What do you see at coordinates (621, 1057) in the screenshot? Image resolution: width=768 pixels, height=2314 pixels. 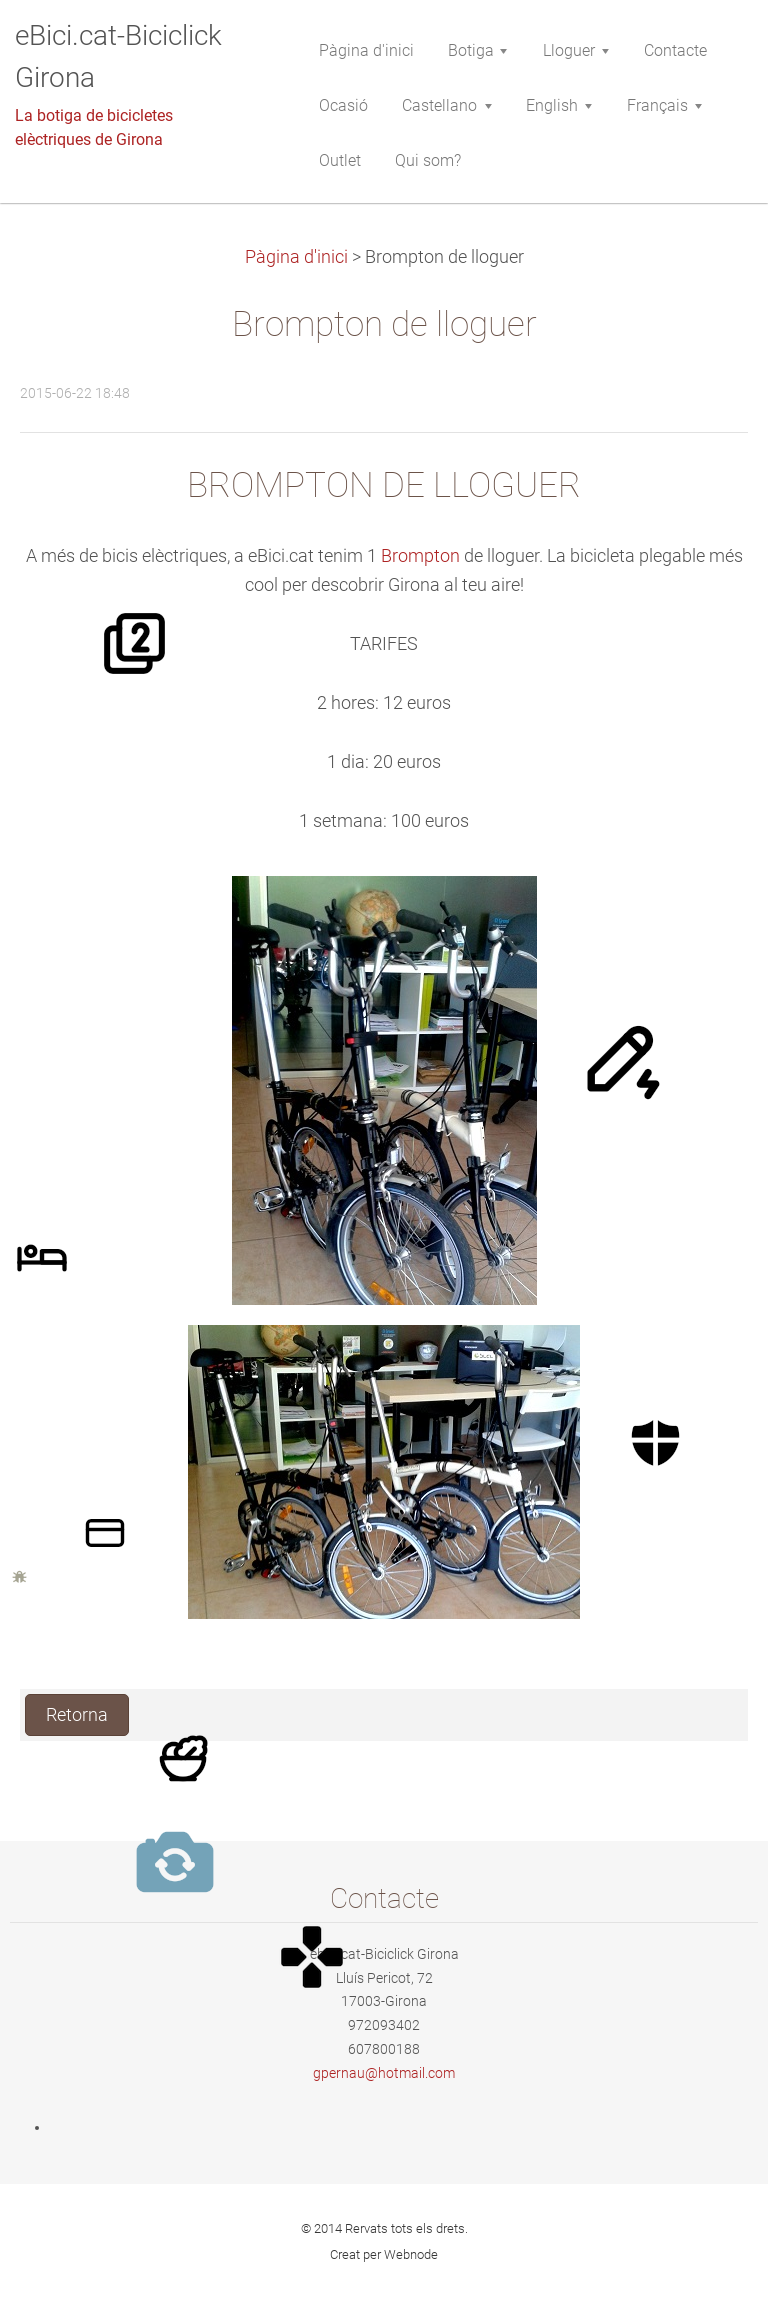 I see `quick edit or instant editing mode` at bounding box center [621, 1057].